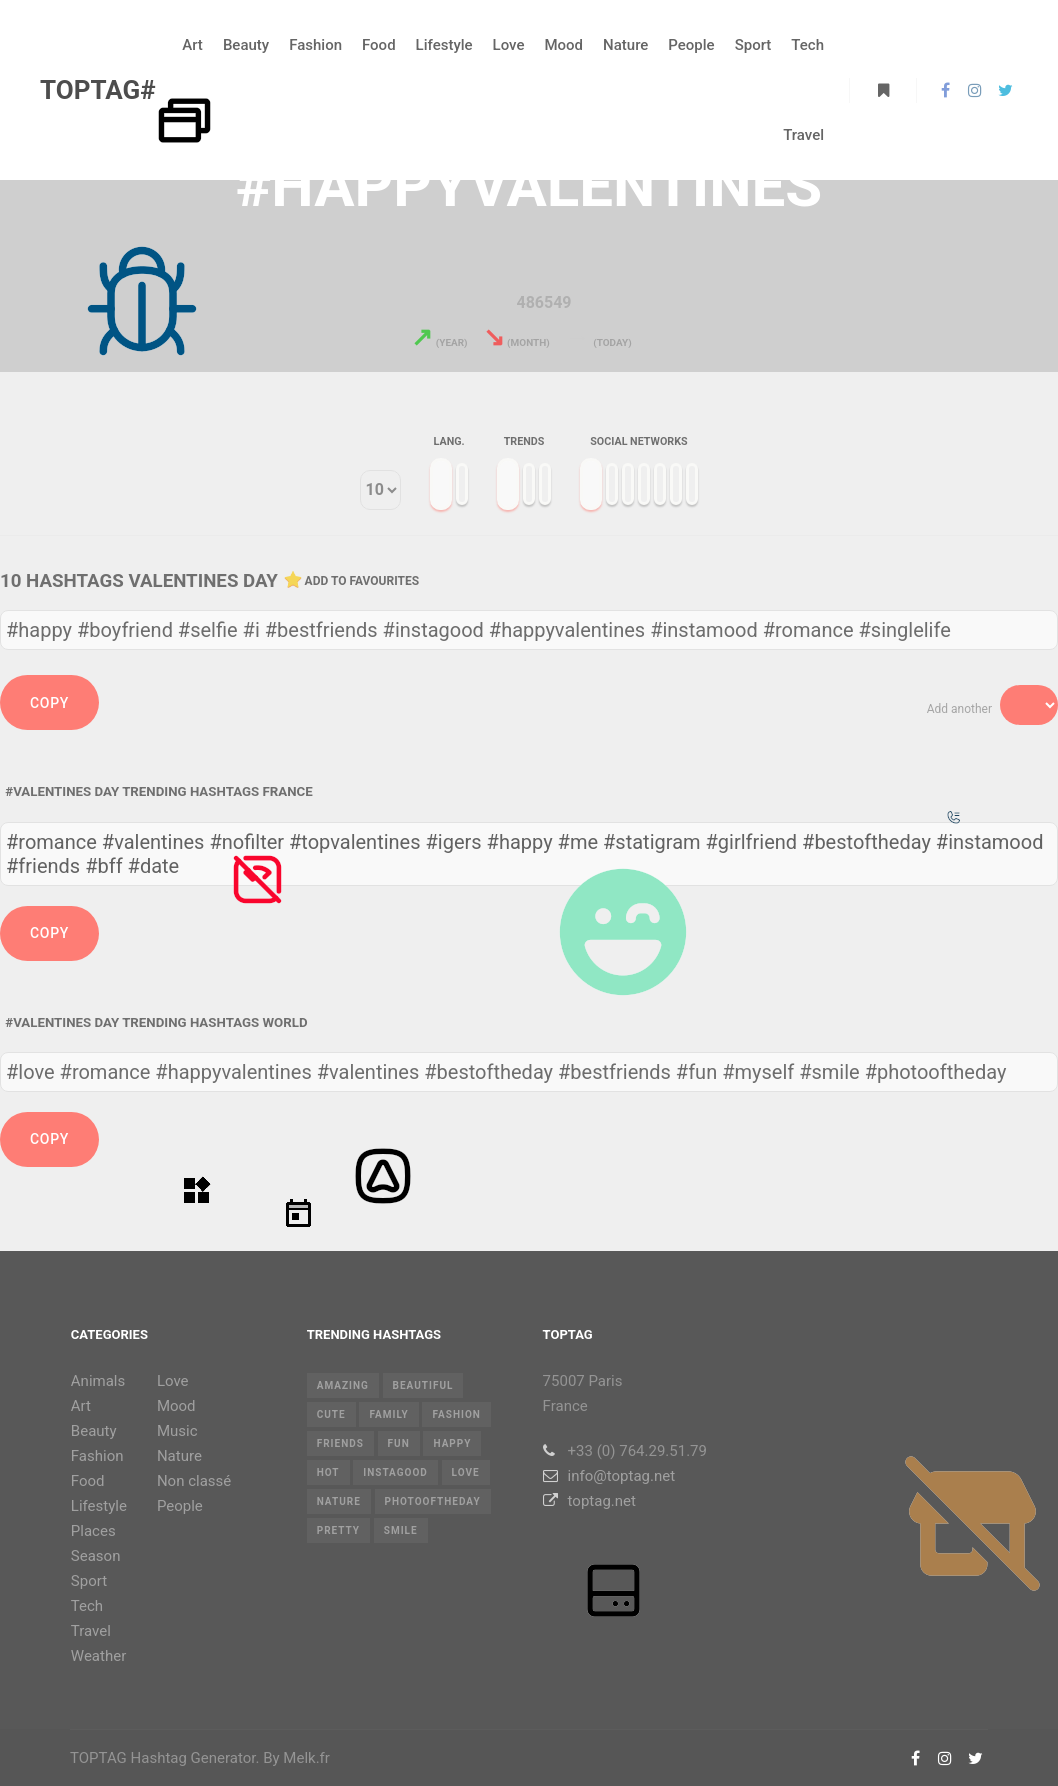  Describe the element at coordinates (196, 1190) in the screenshot. I see `access home screen widgets` at that location.